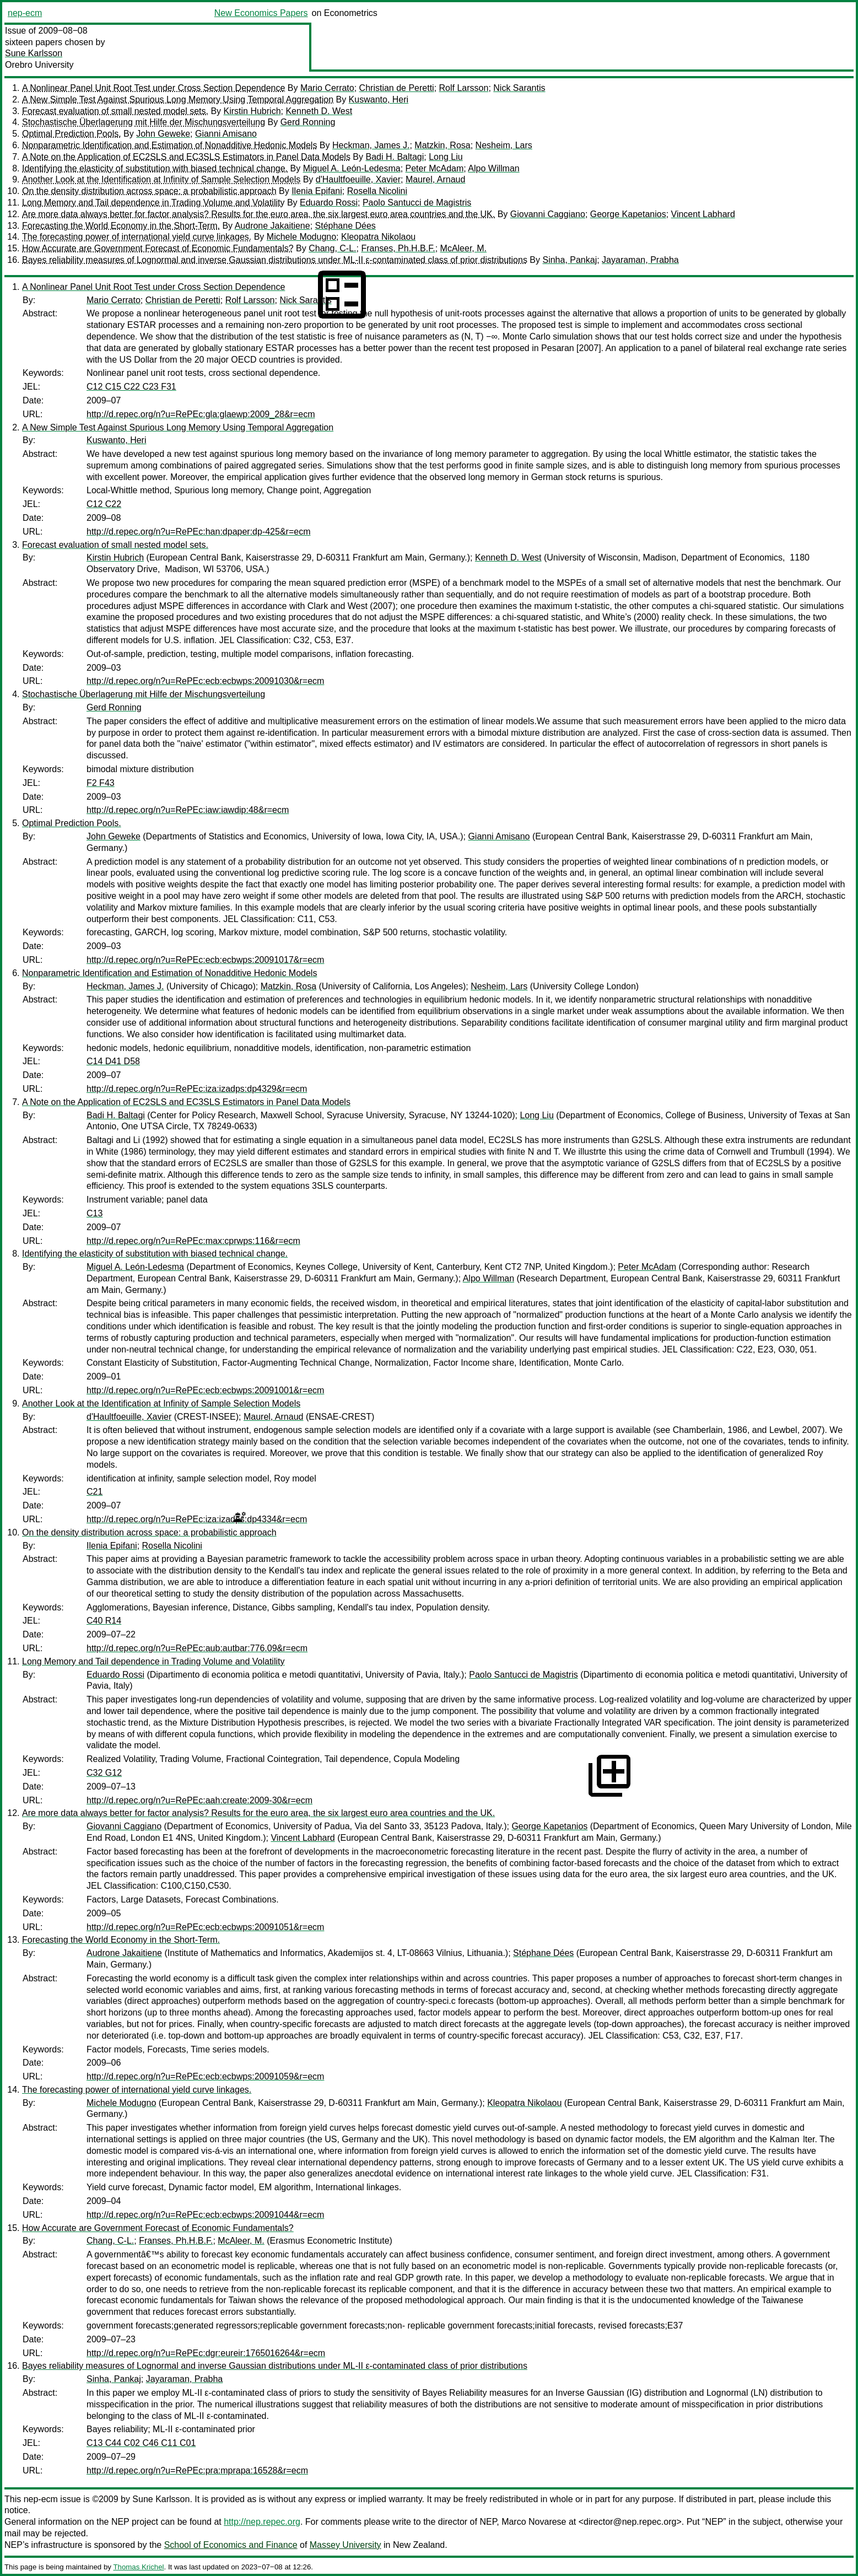 The height and width of the screenshot is (2576, 858). I want to click on add a new photo to your collection, so click(609, 1776).